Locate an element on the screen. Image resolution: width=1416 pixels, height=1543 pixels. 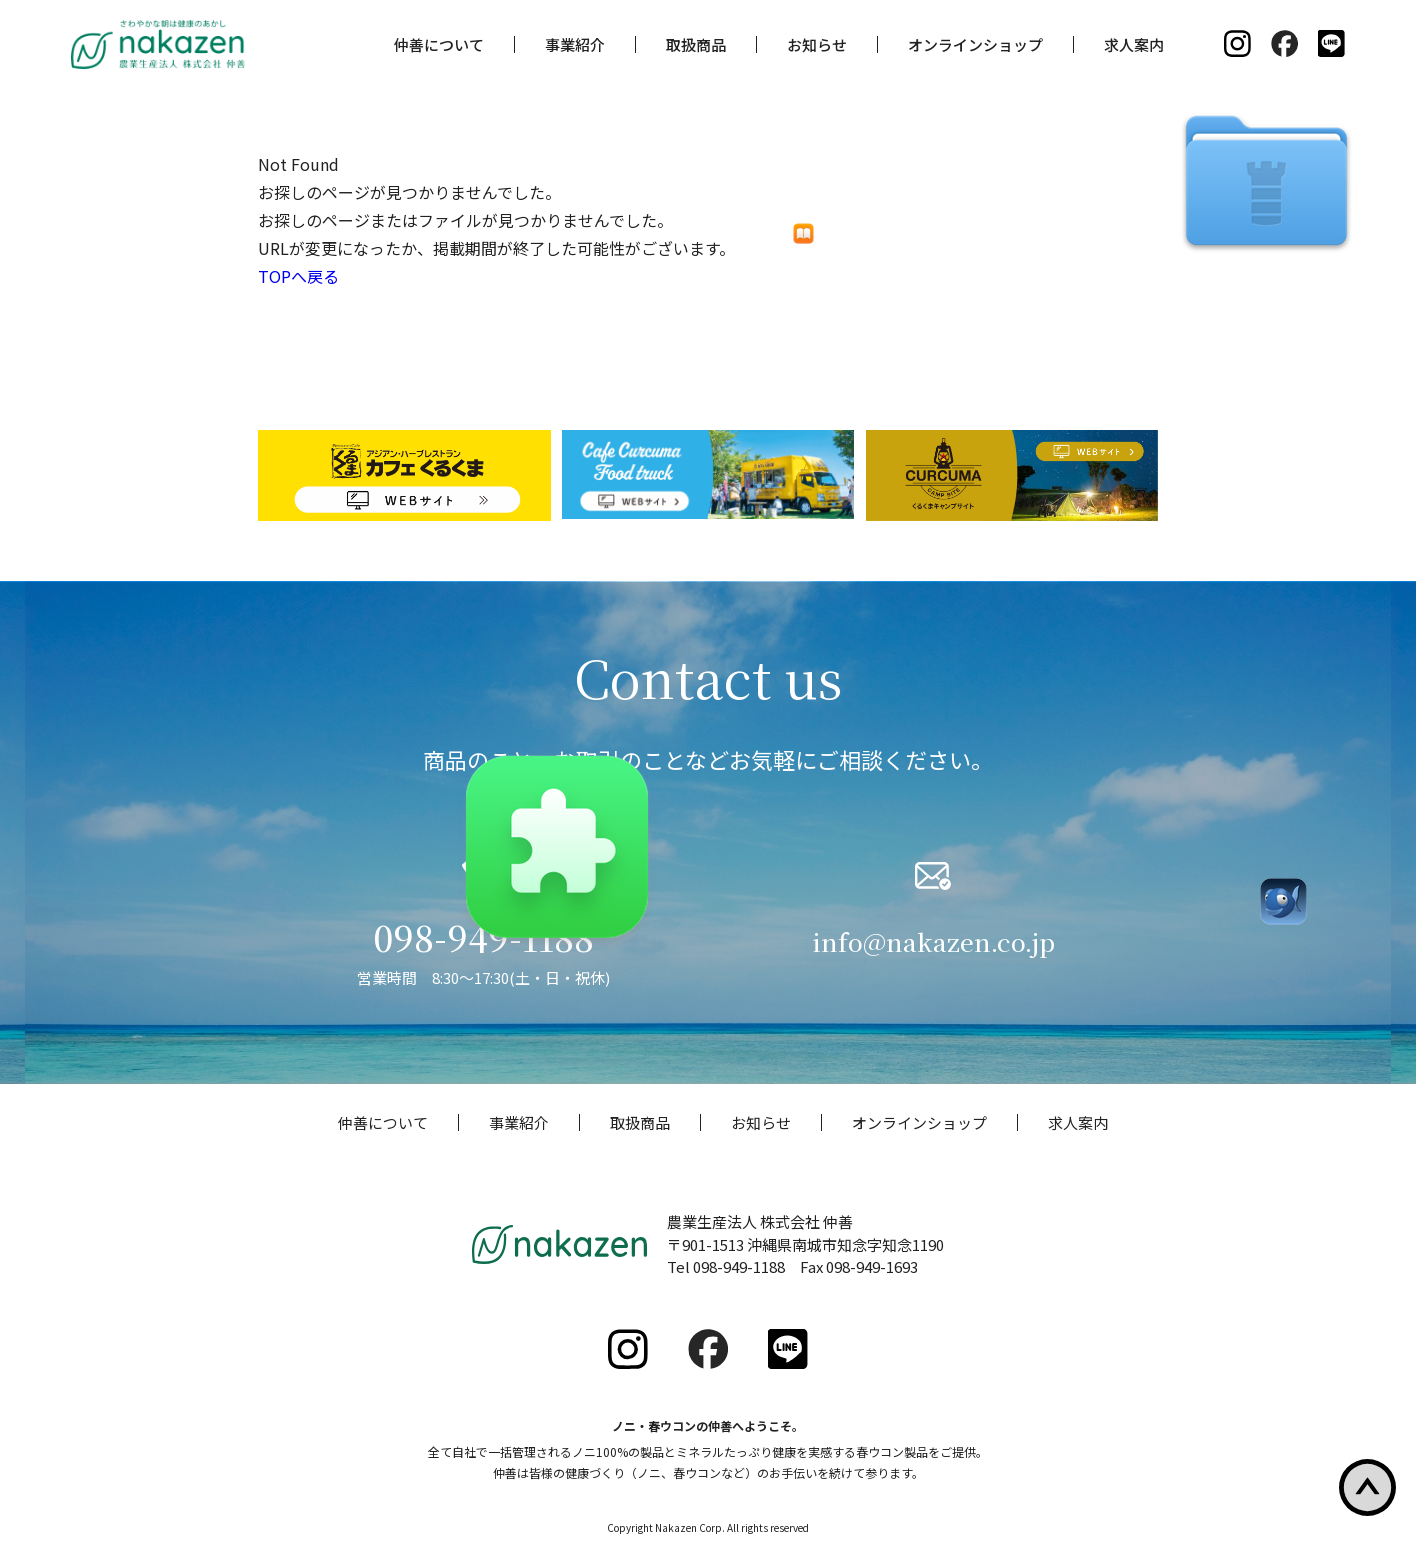
open Intego security software folder is located at coordinates (1266, 180).